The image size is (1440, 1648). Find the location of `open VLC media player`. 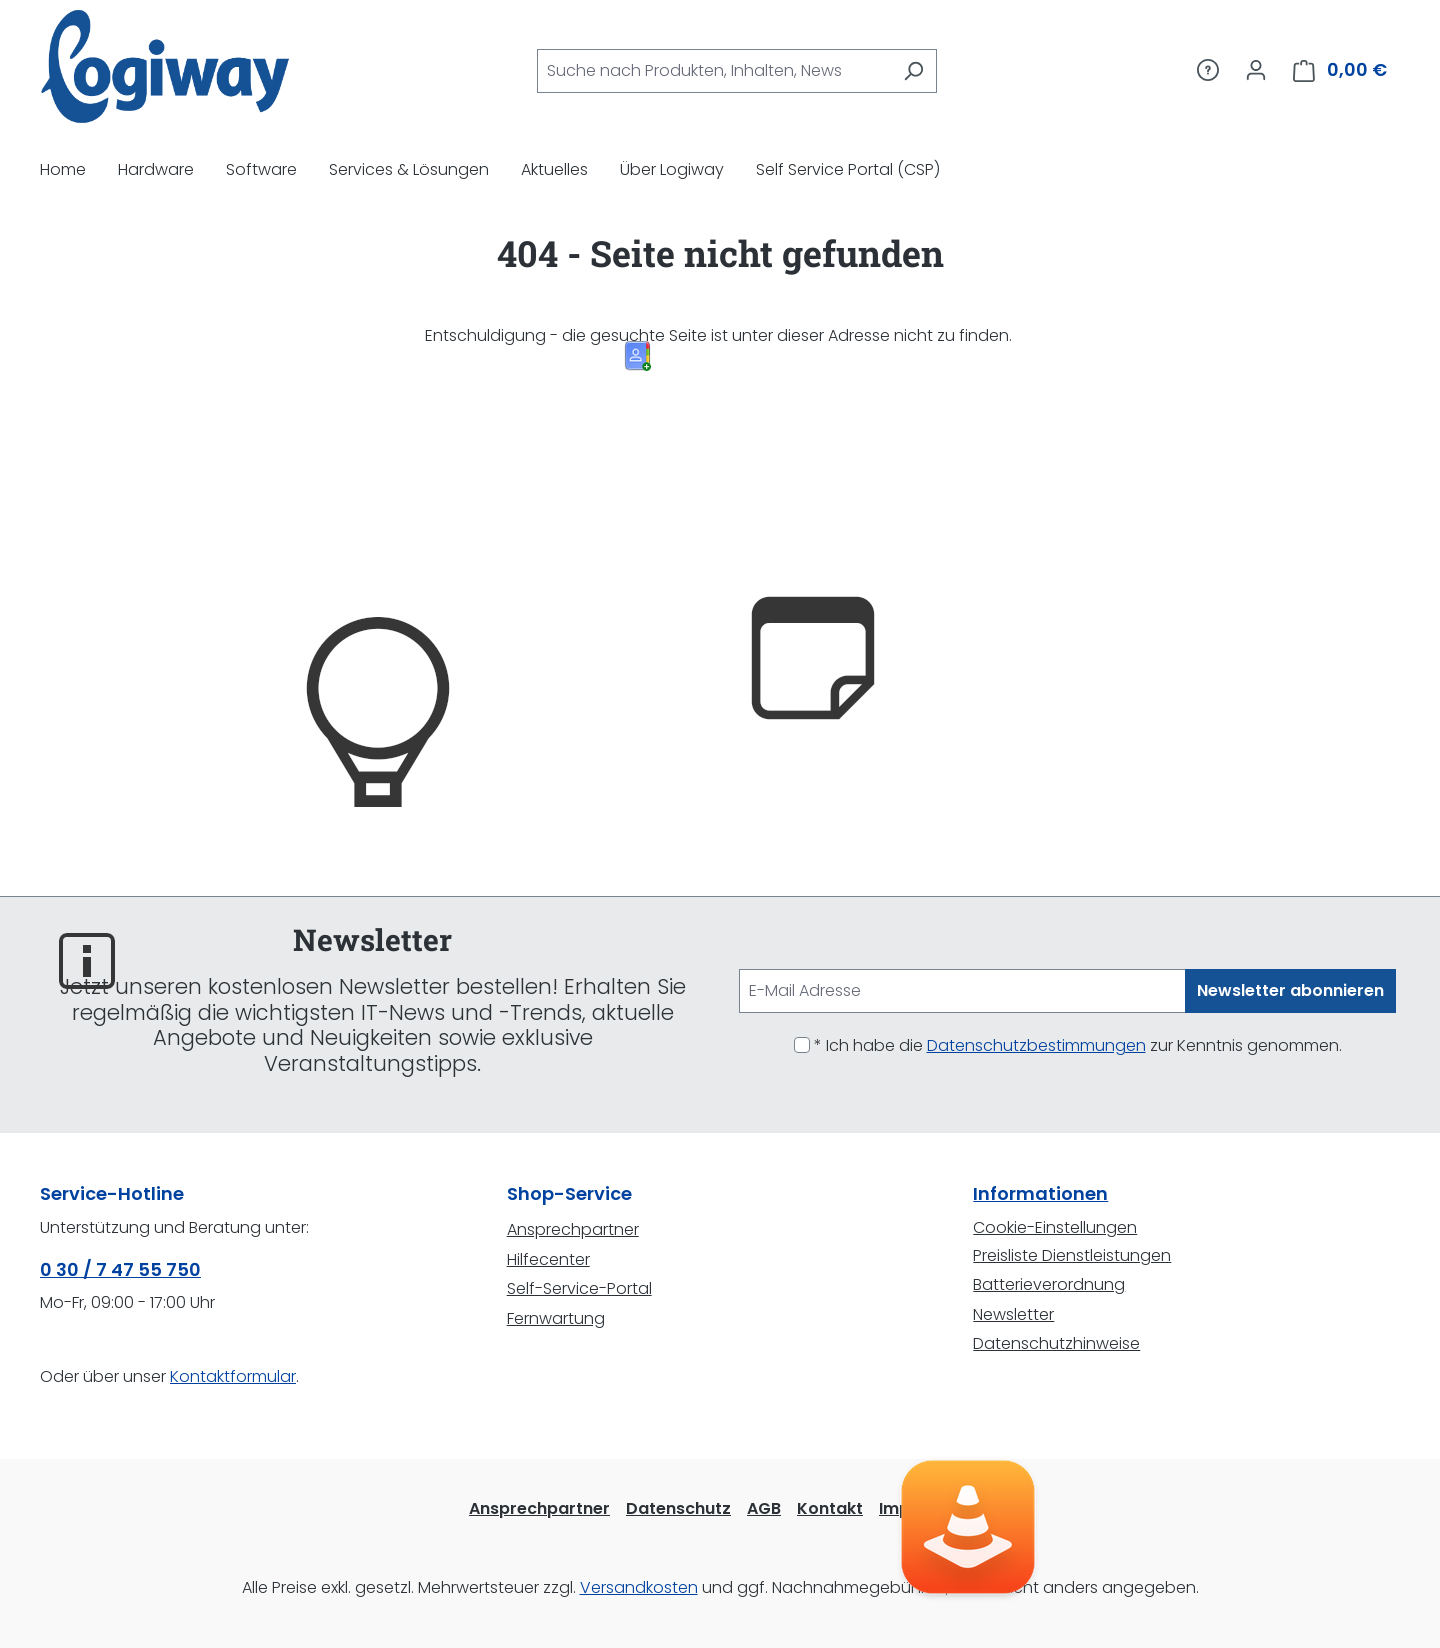

open VLC media player is located at coordinates (968, 1527).